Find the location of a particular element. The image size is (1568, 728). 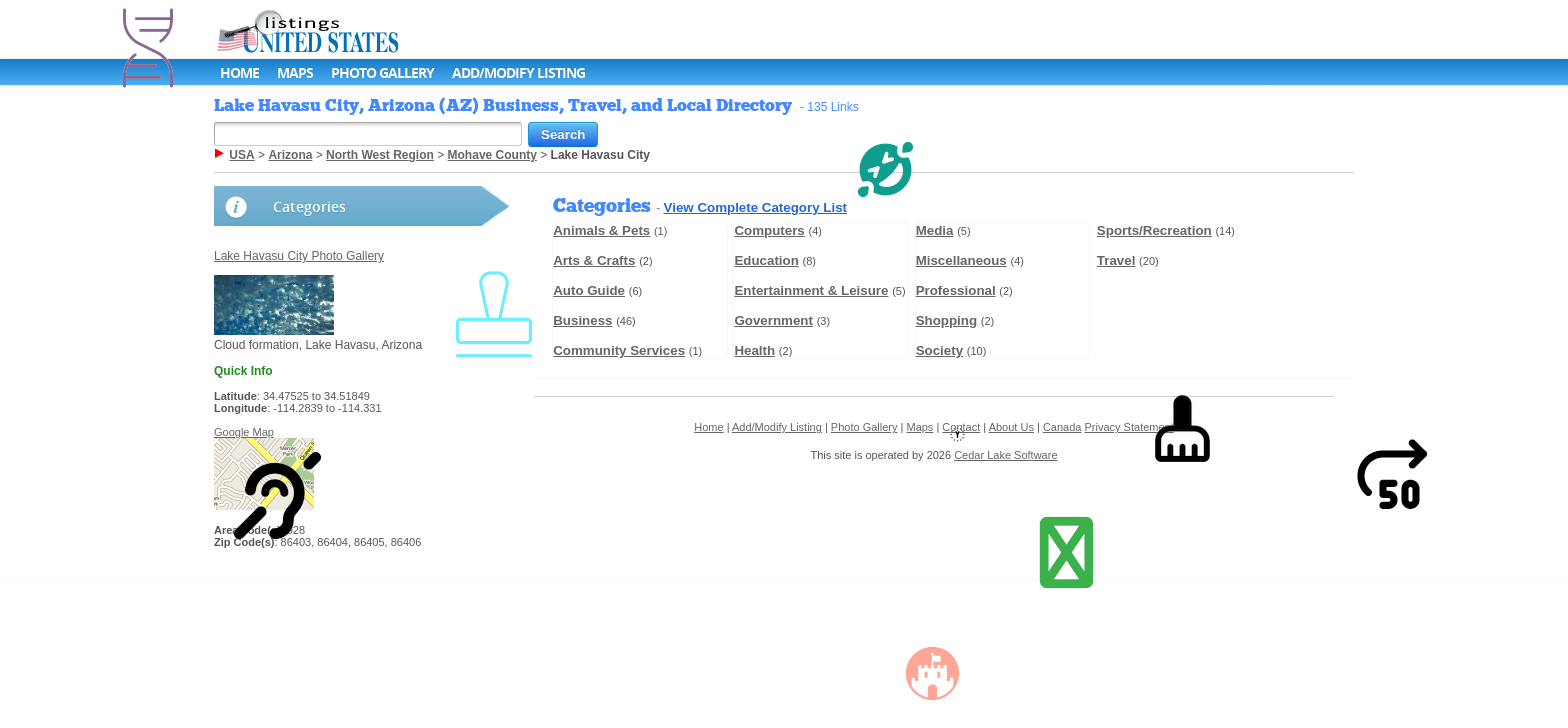

access genetic or DNA-related information is located at coordinates (148, 48).